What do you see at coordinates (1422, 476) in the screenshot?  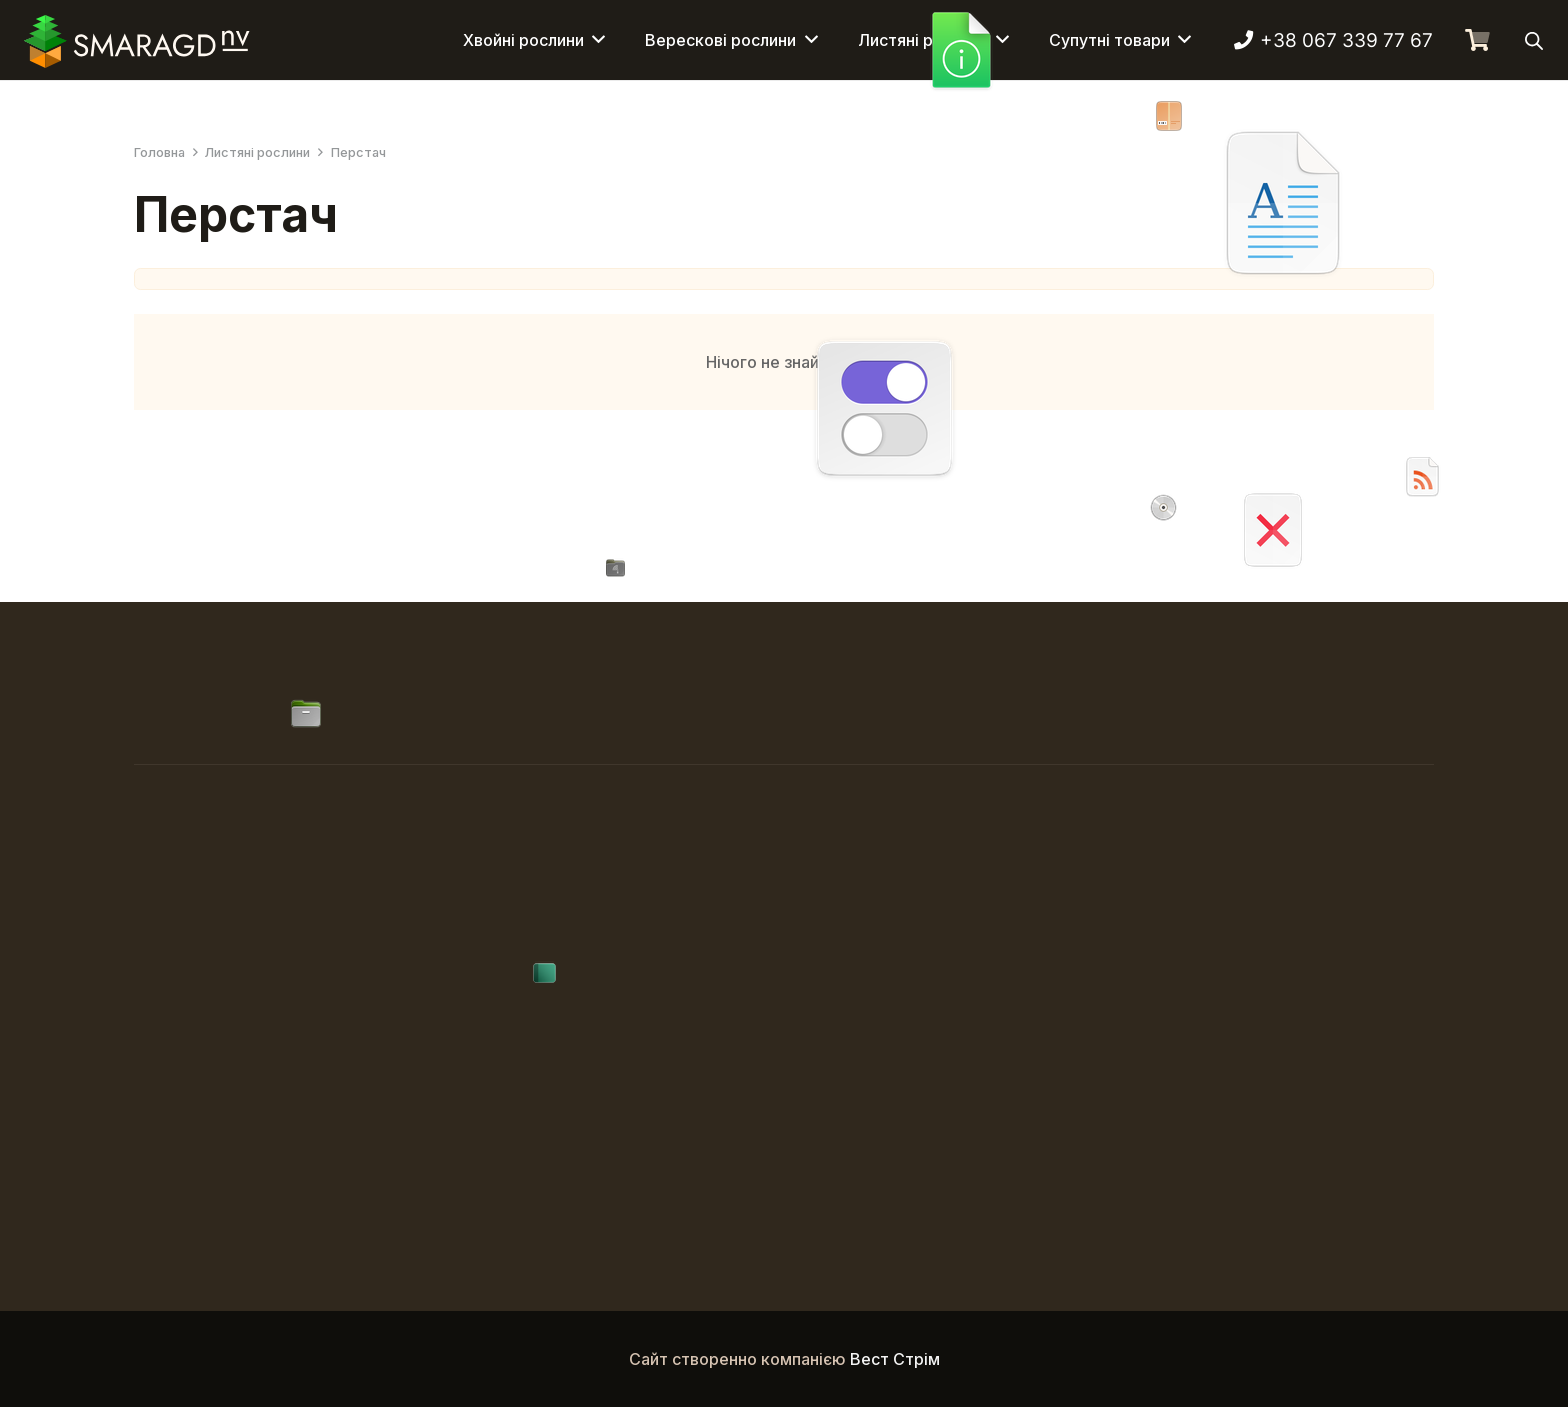 I see `an RSS feed file or subscription document` at bounding box center [1422, 476].